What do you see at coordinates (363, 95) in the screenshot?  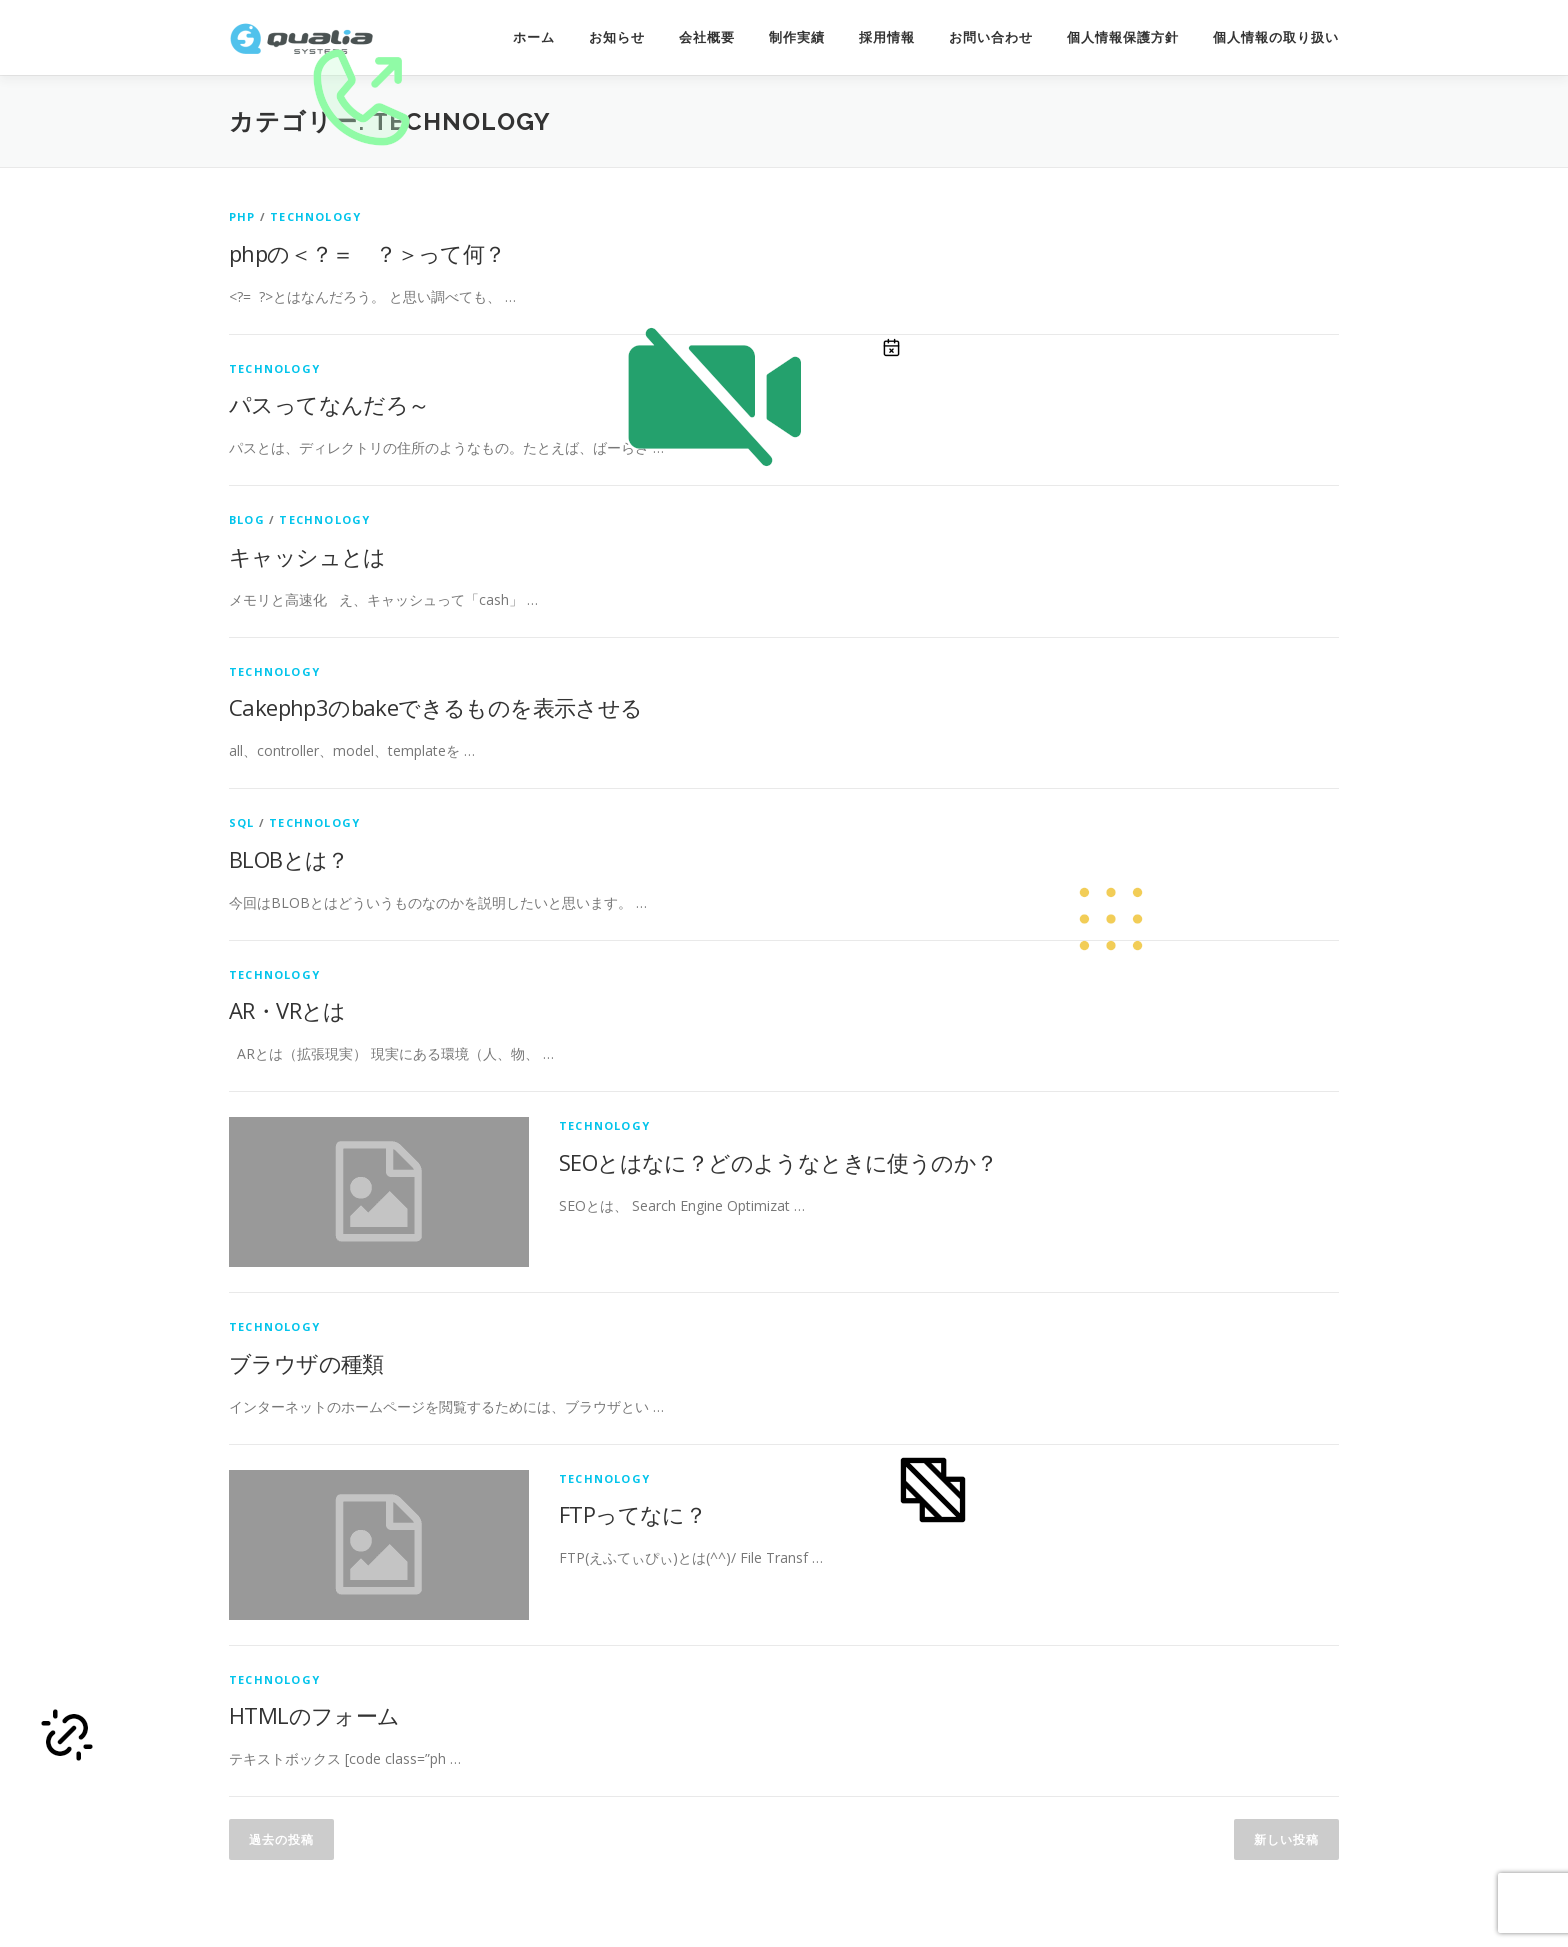 I see `make an outgoing call` at bounding box center [363, 95].